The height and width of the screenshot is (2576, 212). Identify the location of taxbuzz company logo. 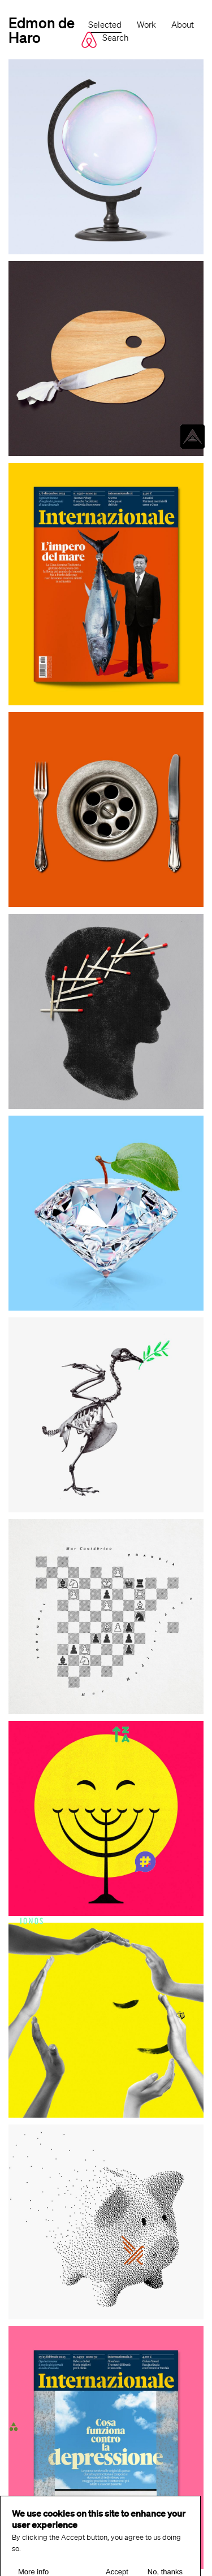
(180, 2015).